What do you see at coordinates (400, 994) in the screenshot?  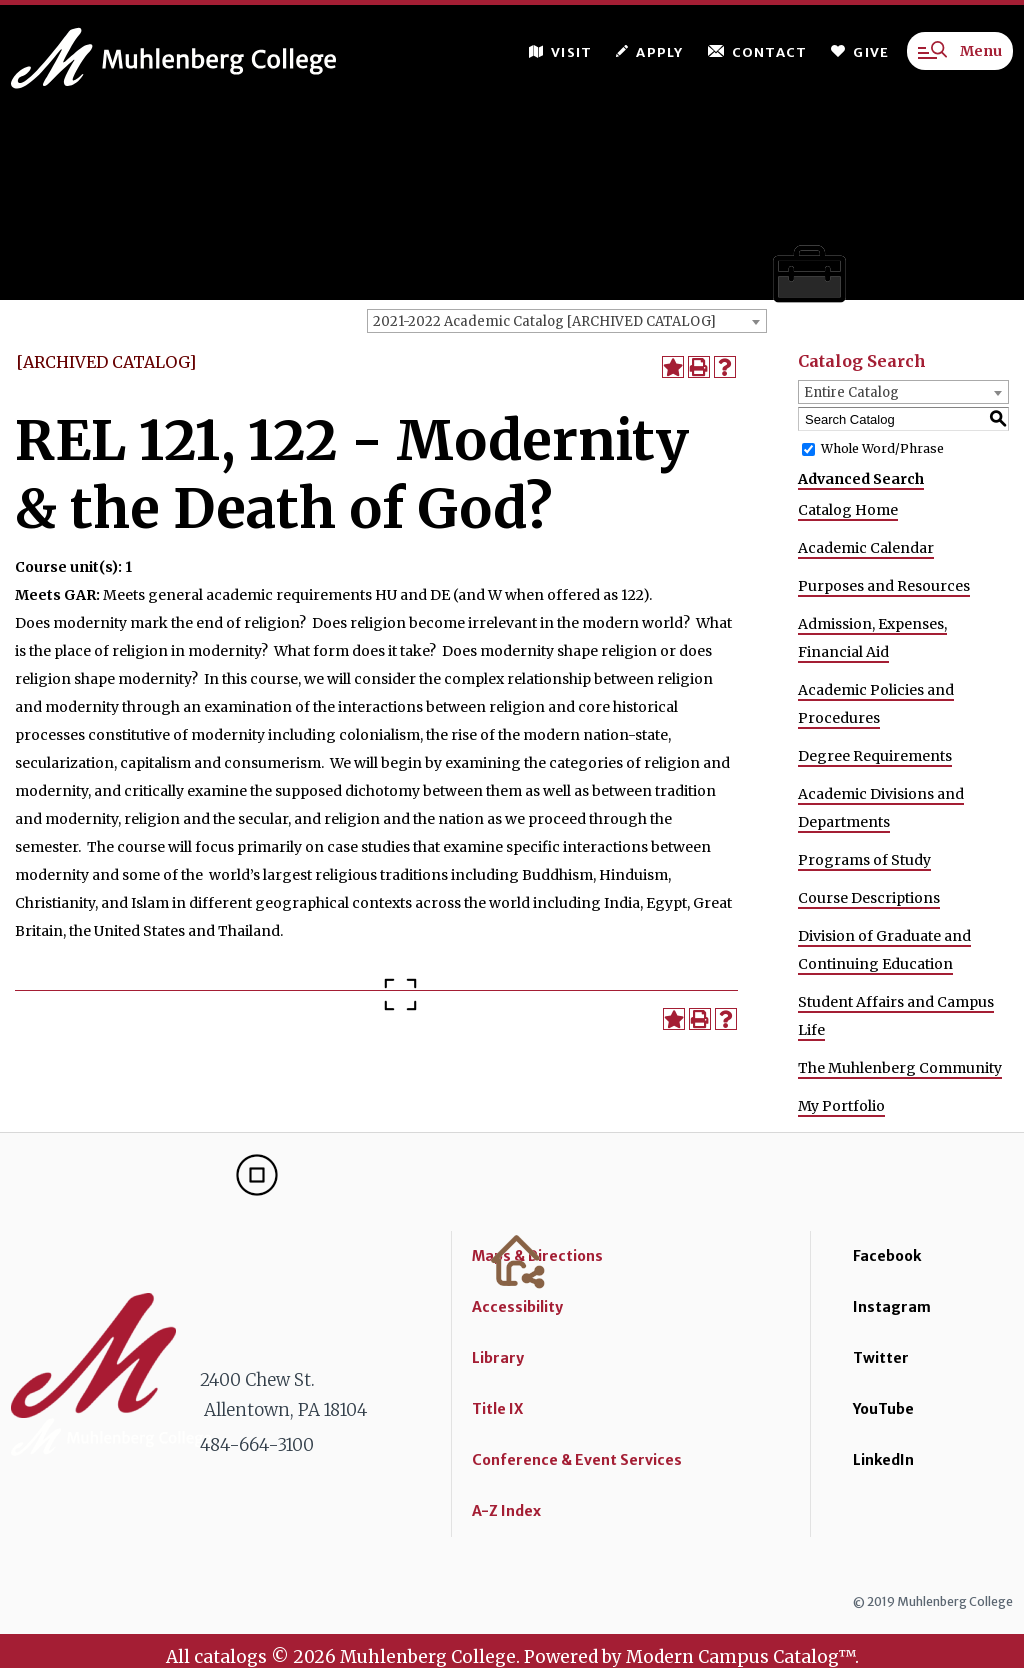 I see `expand to fullscreen mode` at bounding box center [400, 994].